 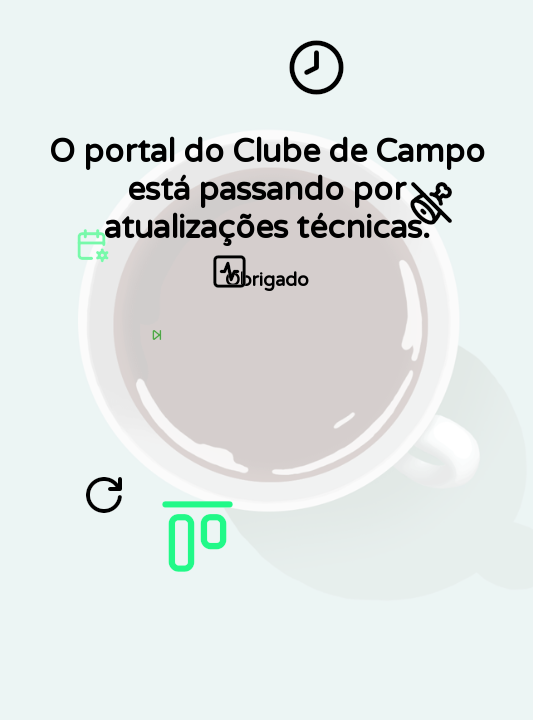 I want to click on refresh the current page or content, so click(x=104, y=495).